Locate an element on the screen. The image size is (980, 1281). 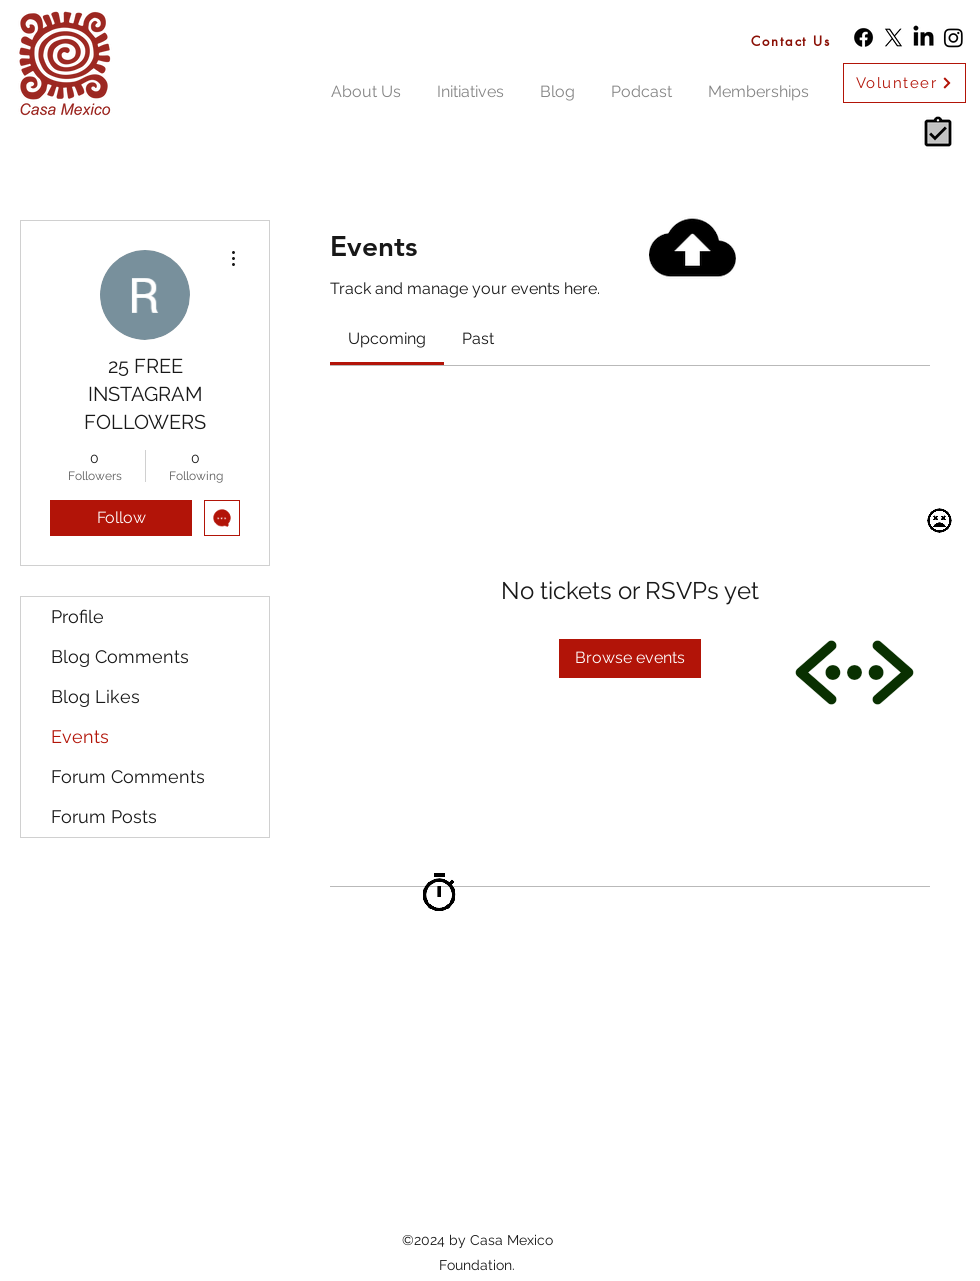
code is currently processing or compiling is located at coordinates (854, 672).